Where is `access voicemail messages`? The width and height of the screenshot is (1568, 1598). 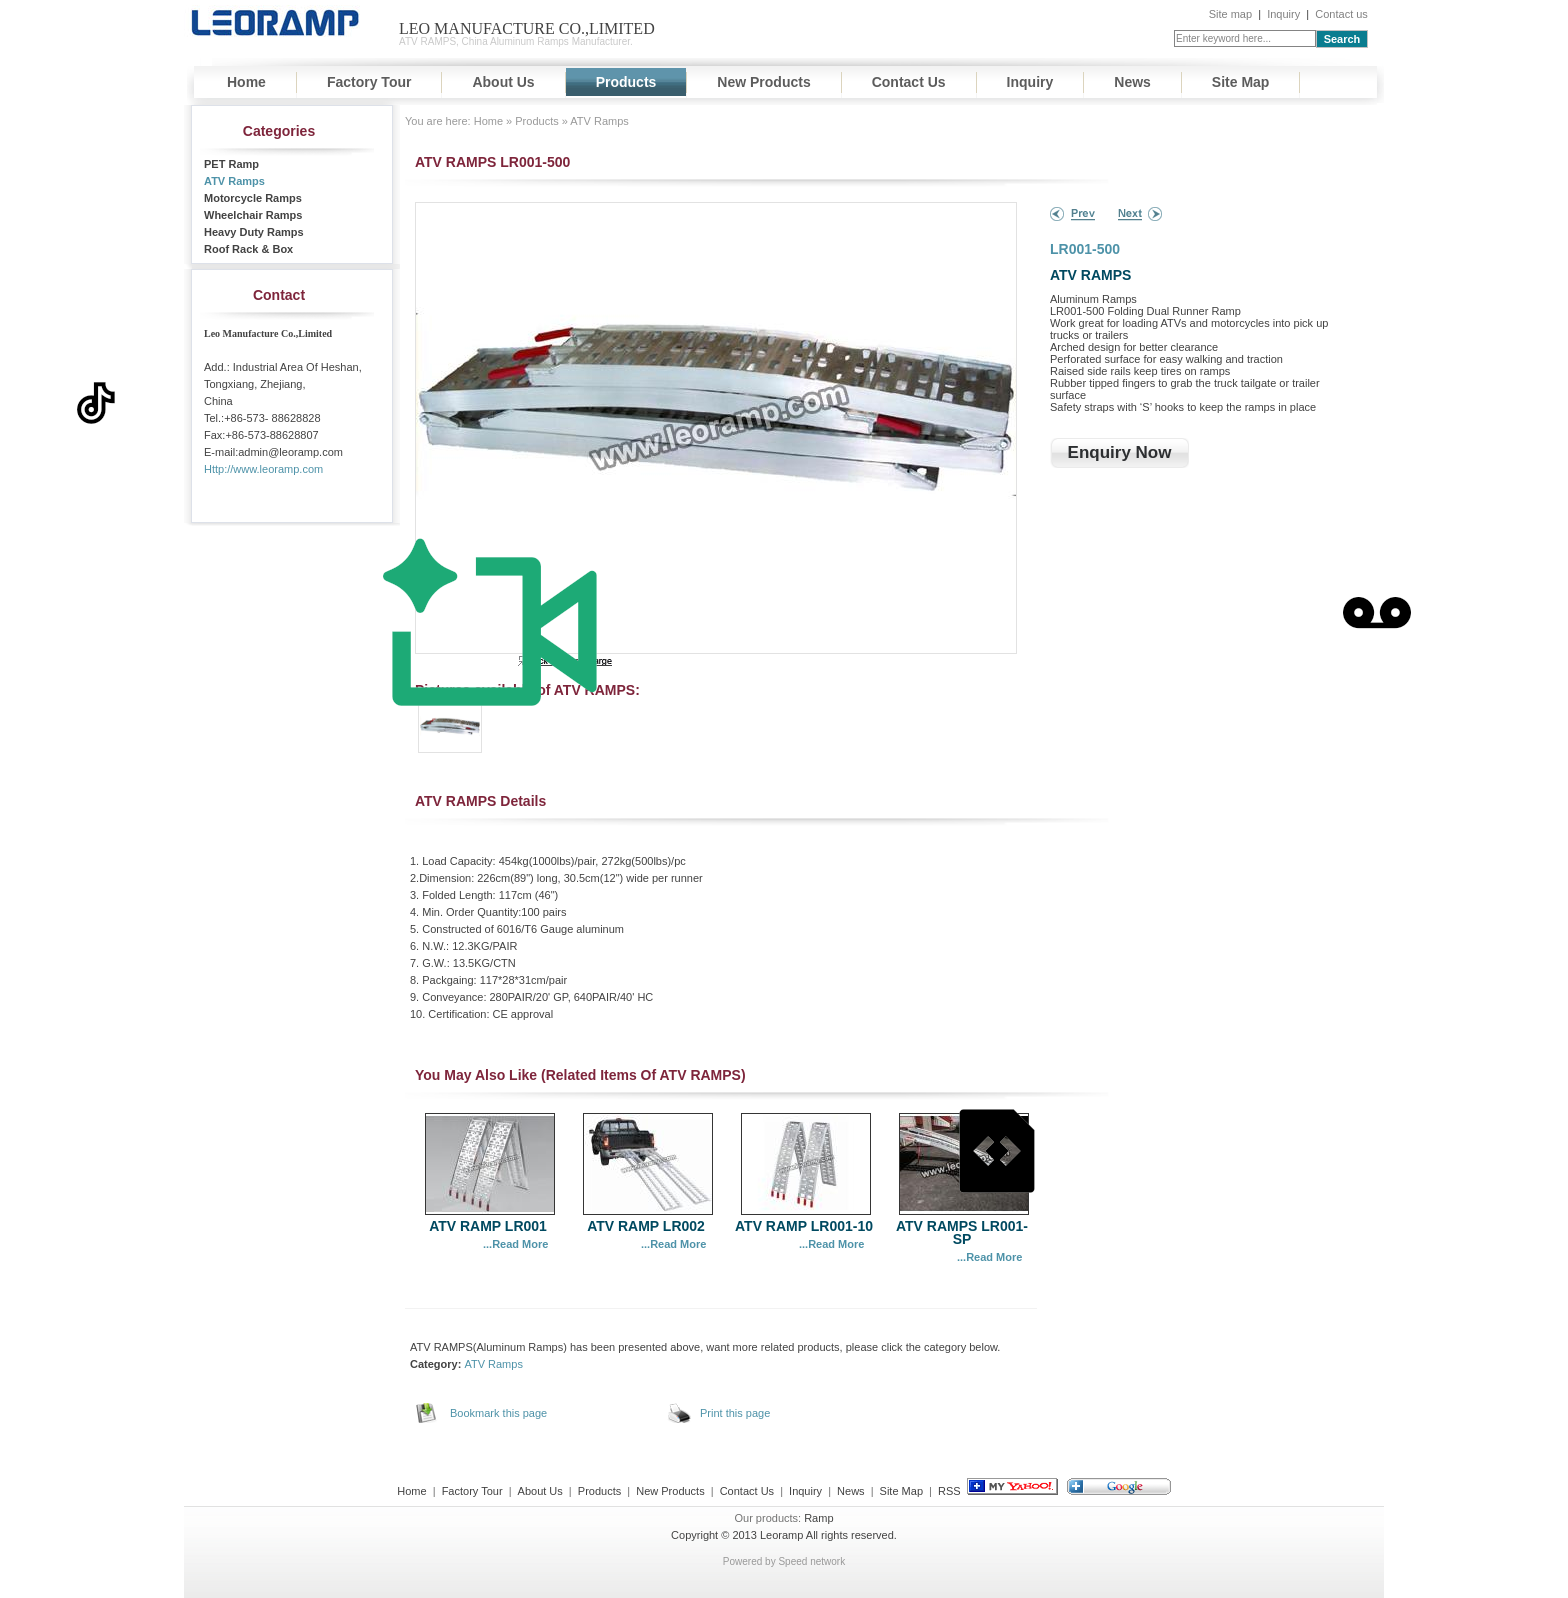 access voicemail messages is located at coordinates (1377, 614).